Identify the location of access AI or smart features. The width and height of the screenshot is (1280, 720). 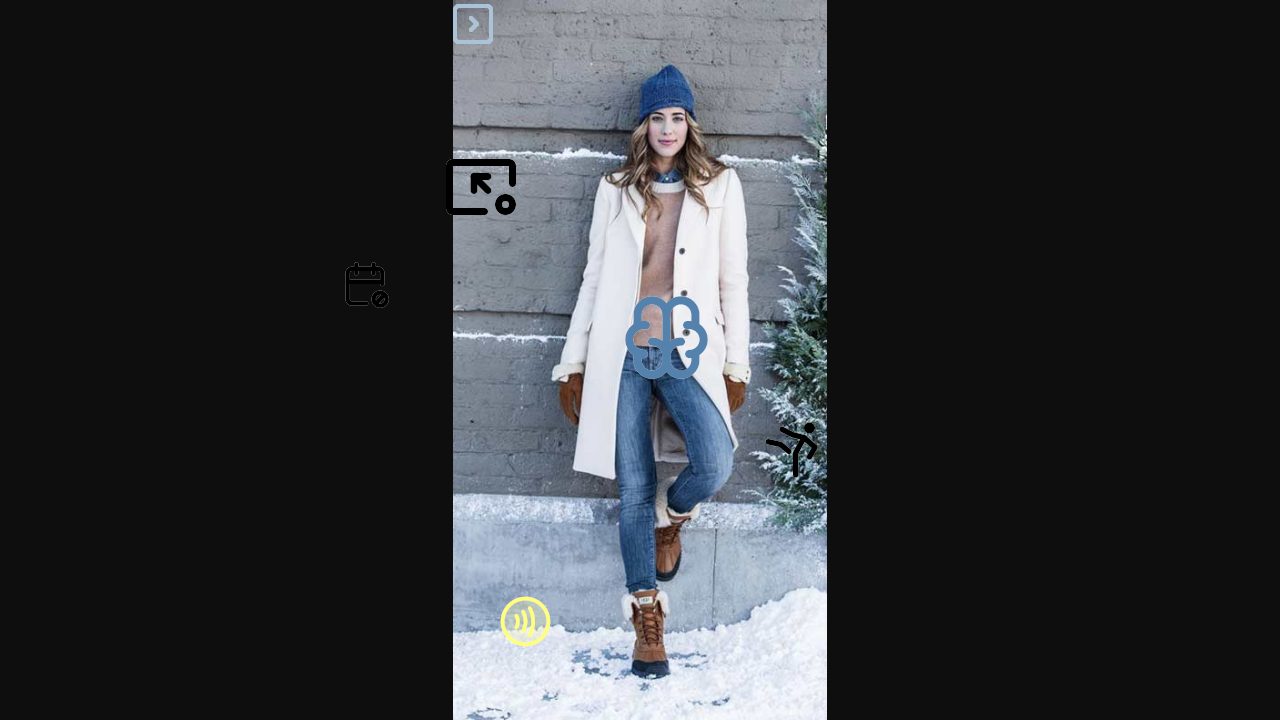
(666, 337).